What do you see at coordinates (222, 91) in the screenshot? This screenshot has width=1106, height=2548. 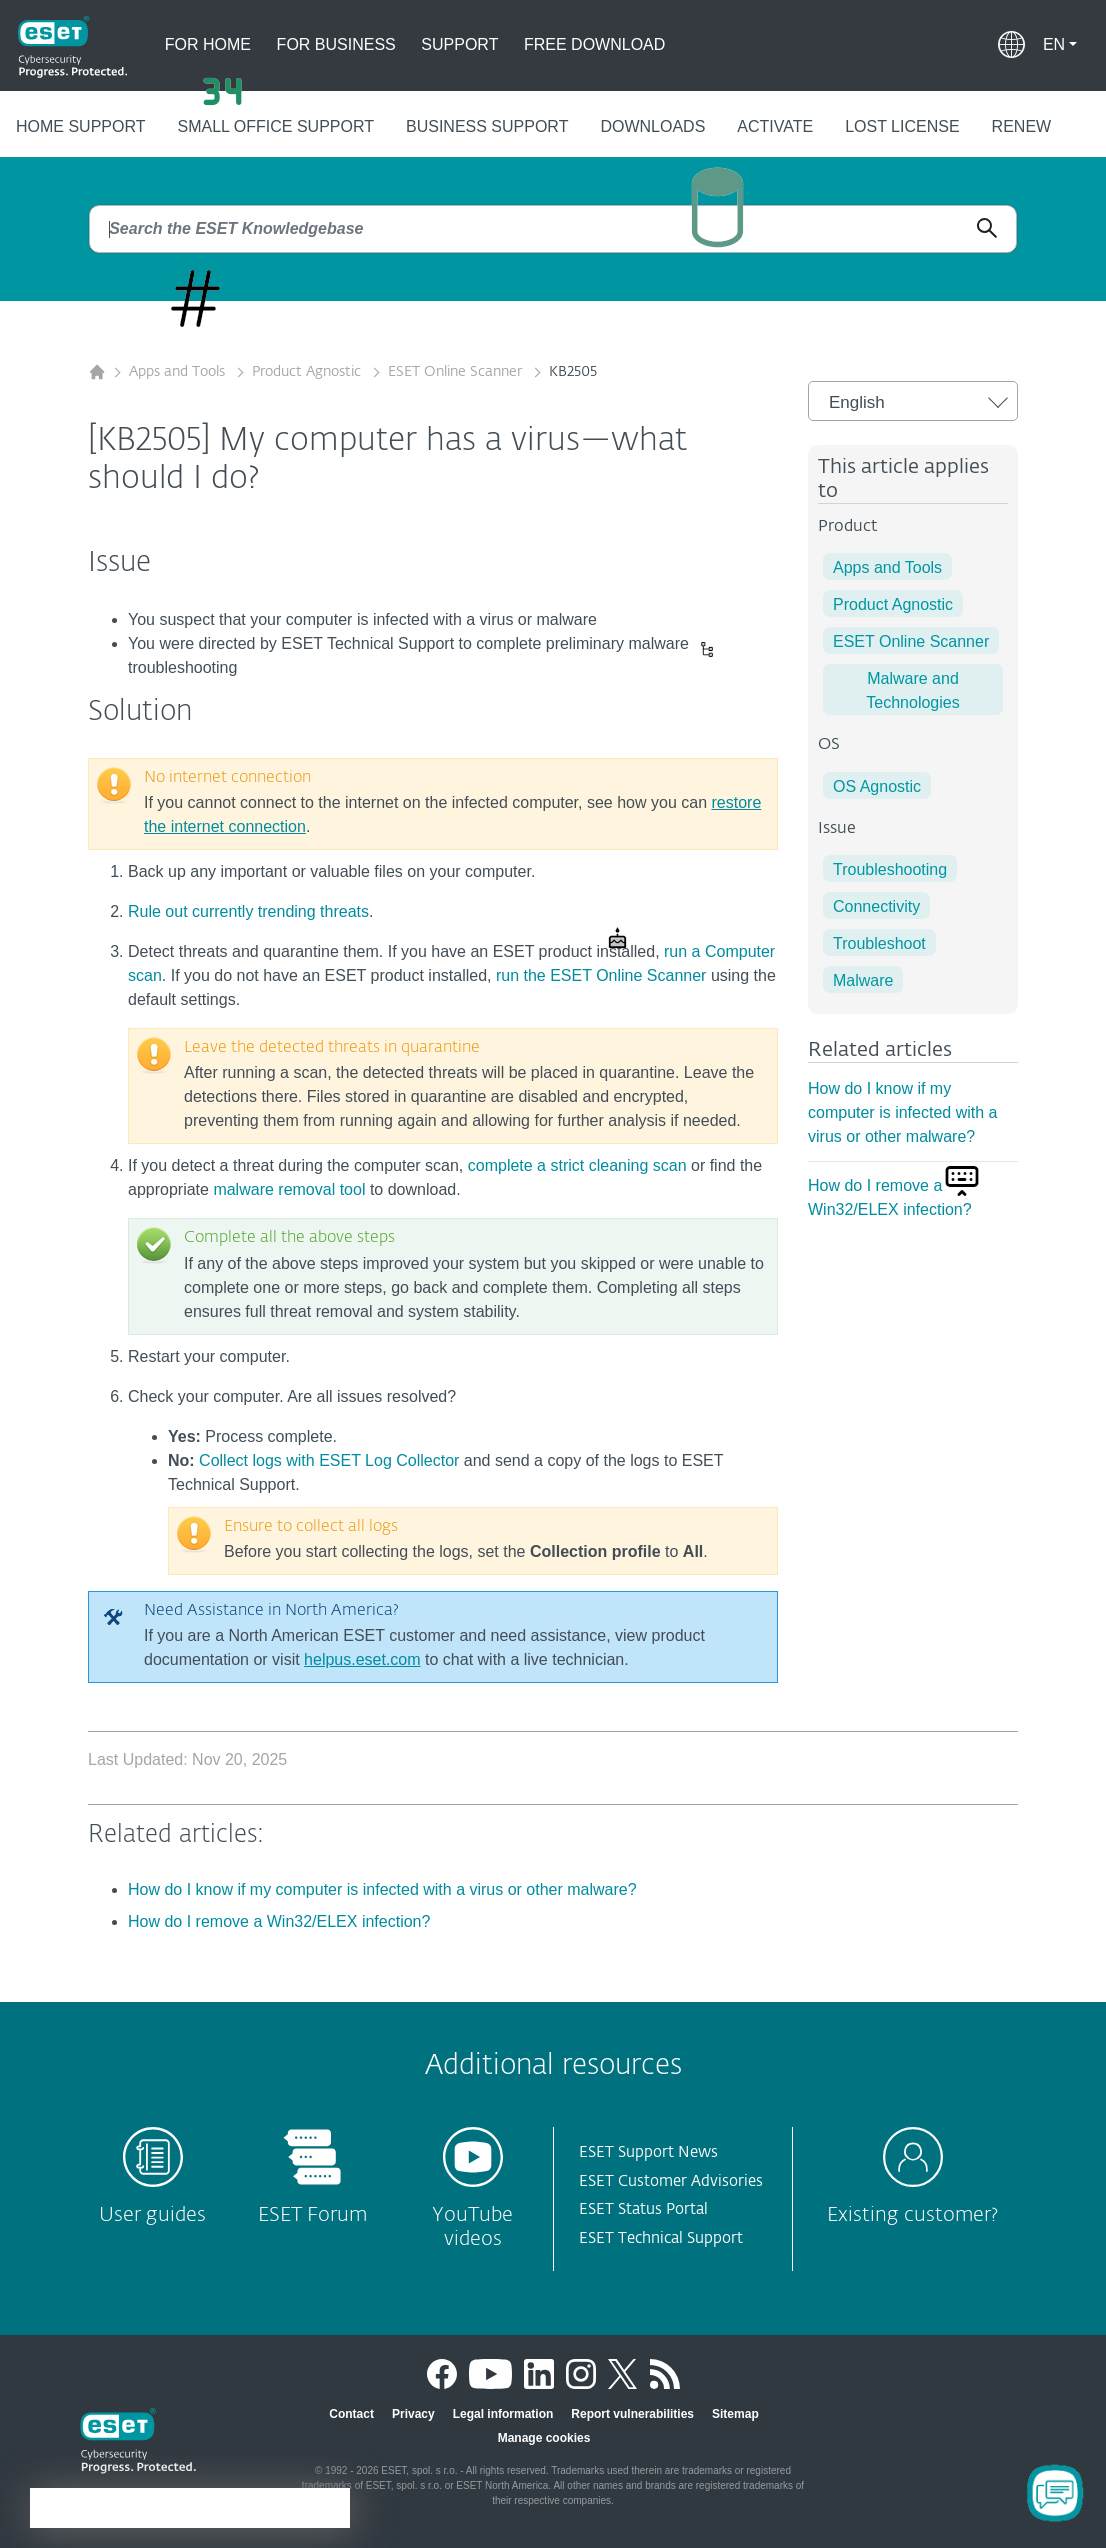 I see `indicates item number 34 in a list or sequence` at bounding box center [222, 91].